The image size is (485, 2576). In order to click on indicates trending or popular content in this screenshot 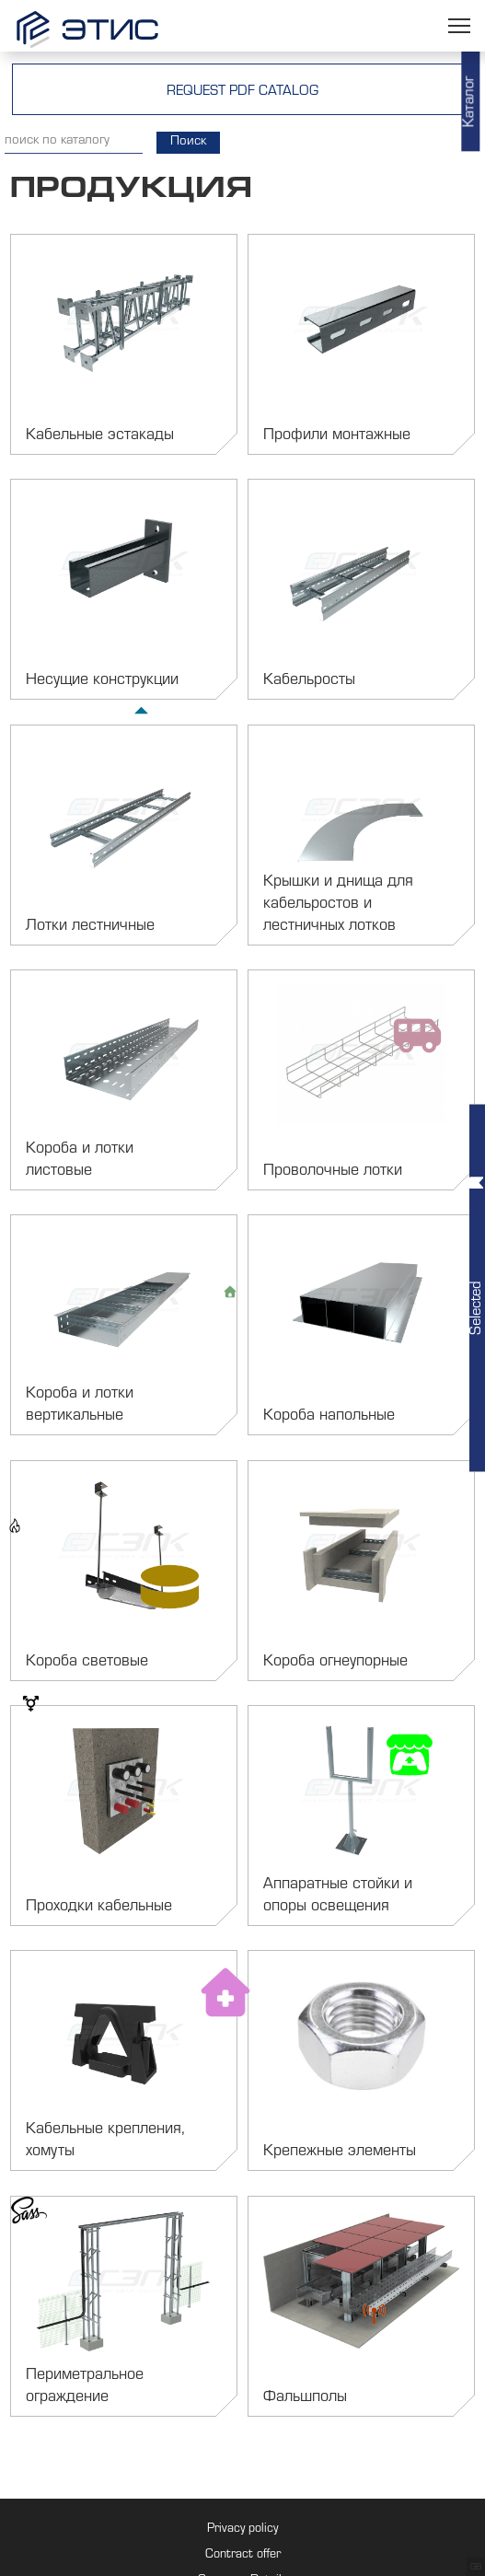, I will do `click(15, 1526)`.